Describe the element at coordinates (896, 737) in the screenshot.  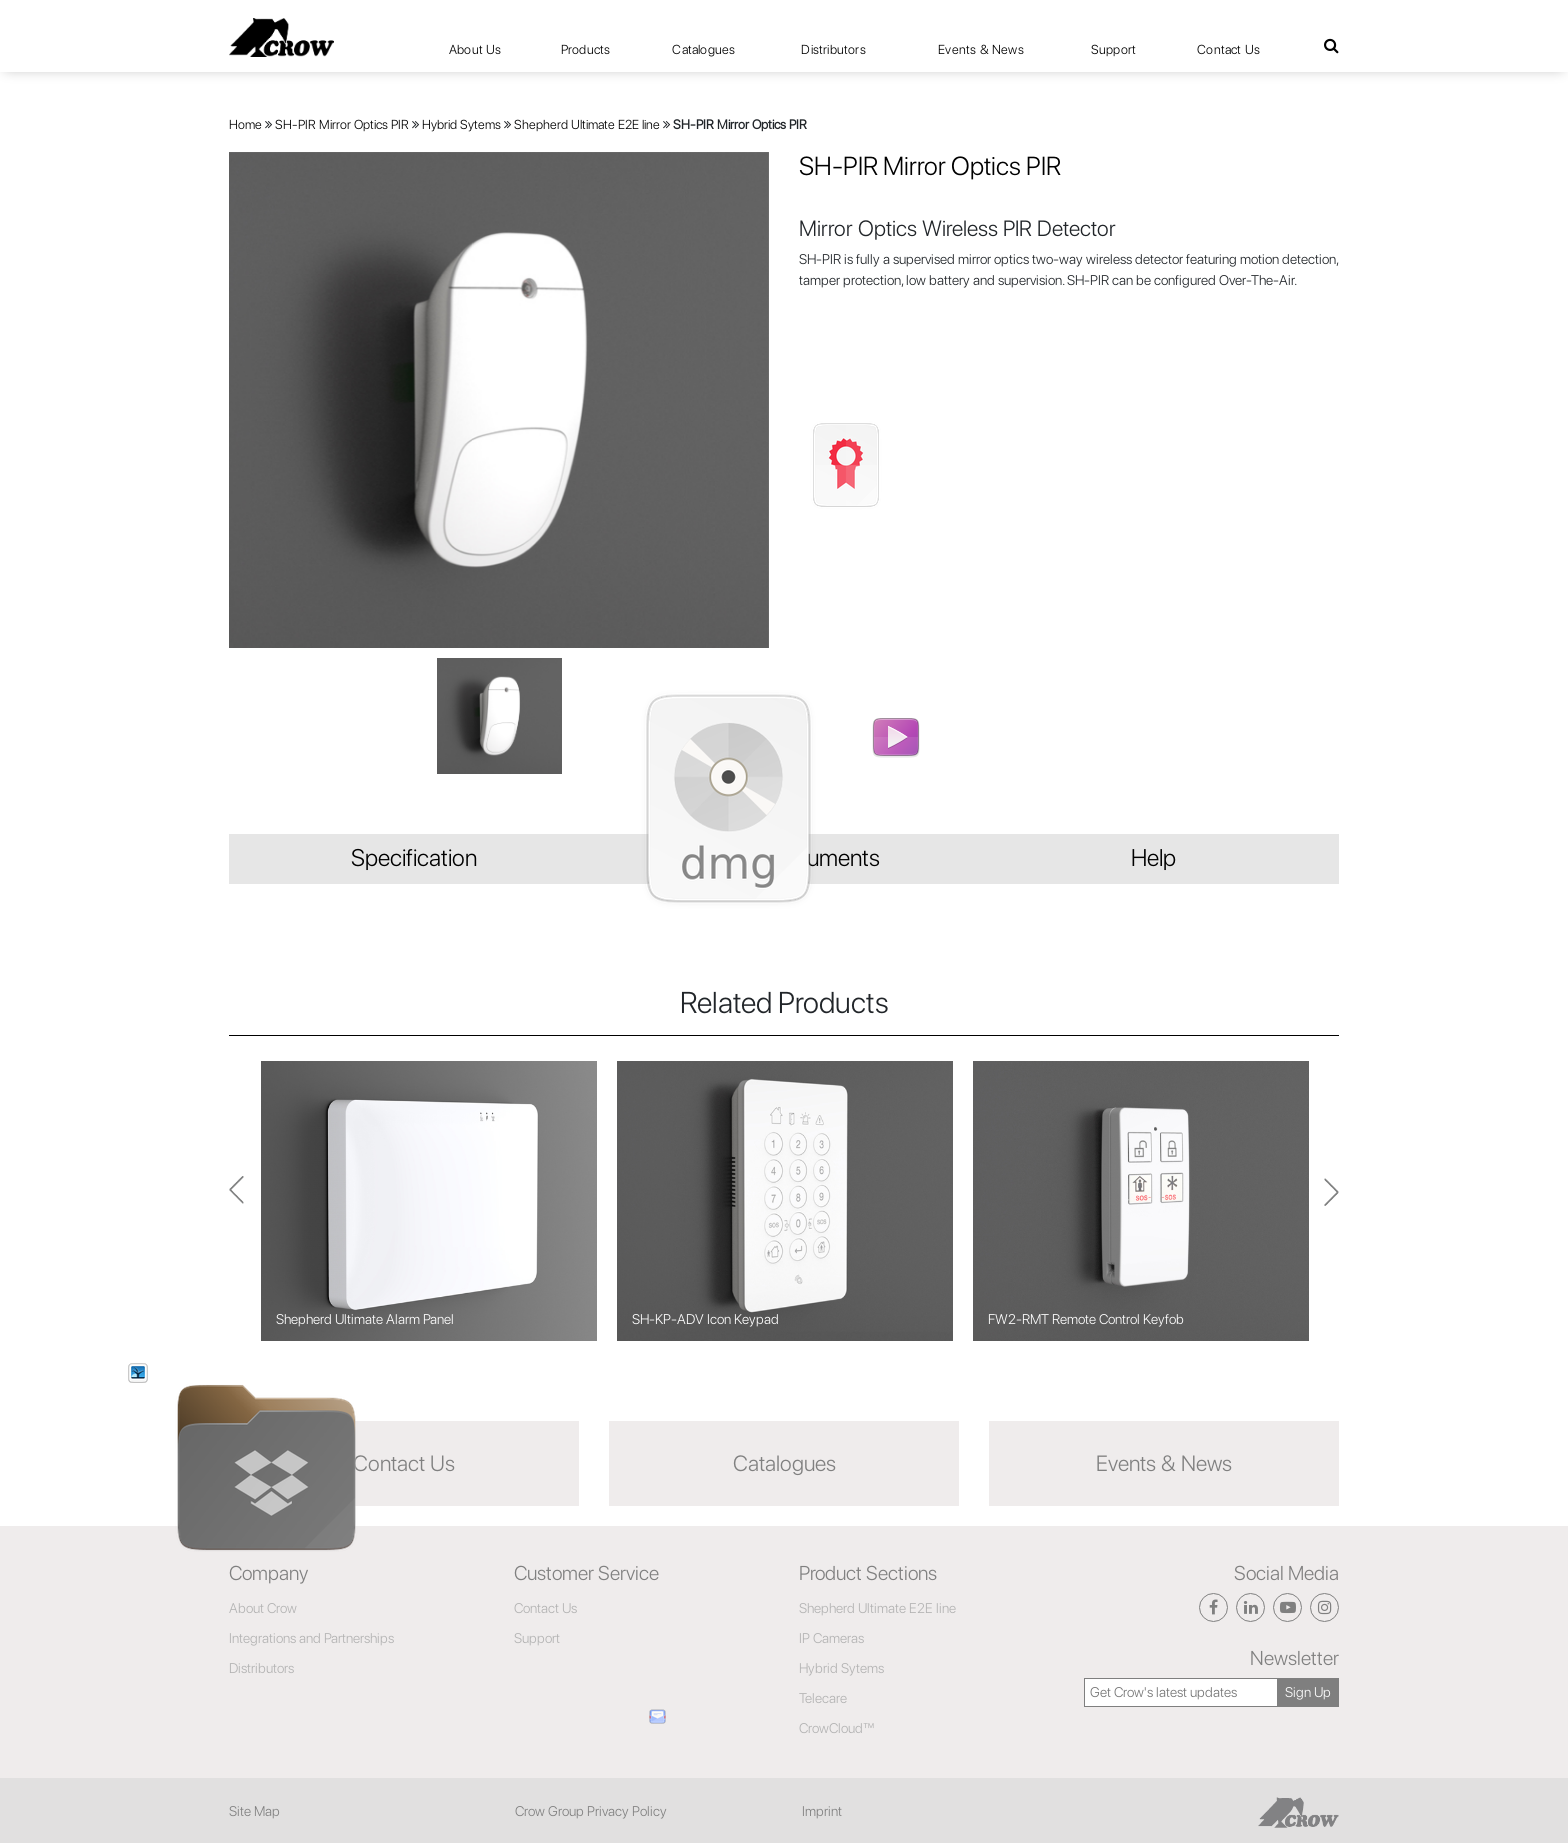
I see `open the GNOME Videos (Totem) media player` at that location.